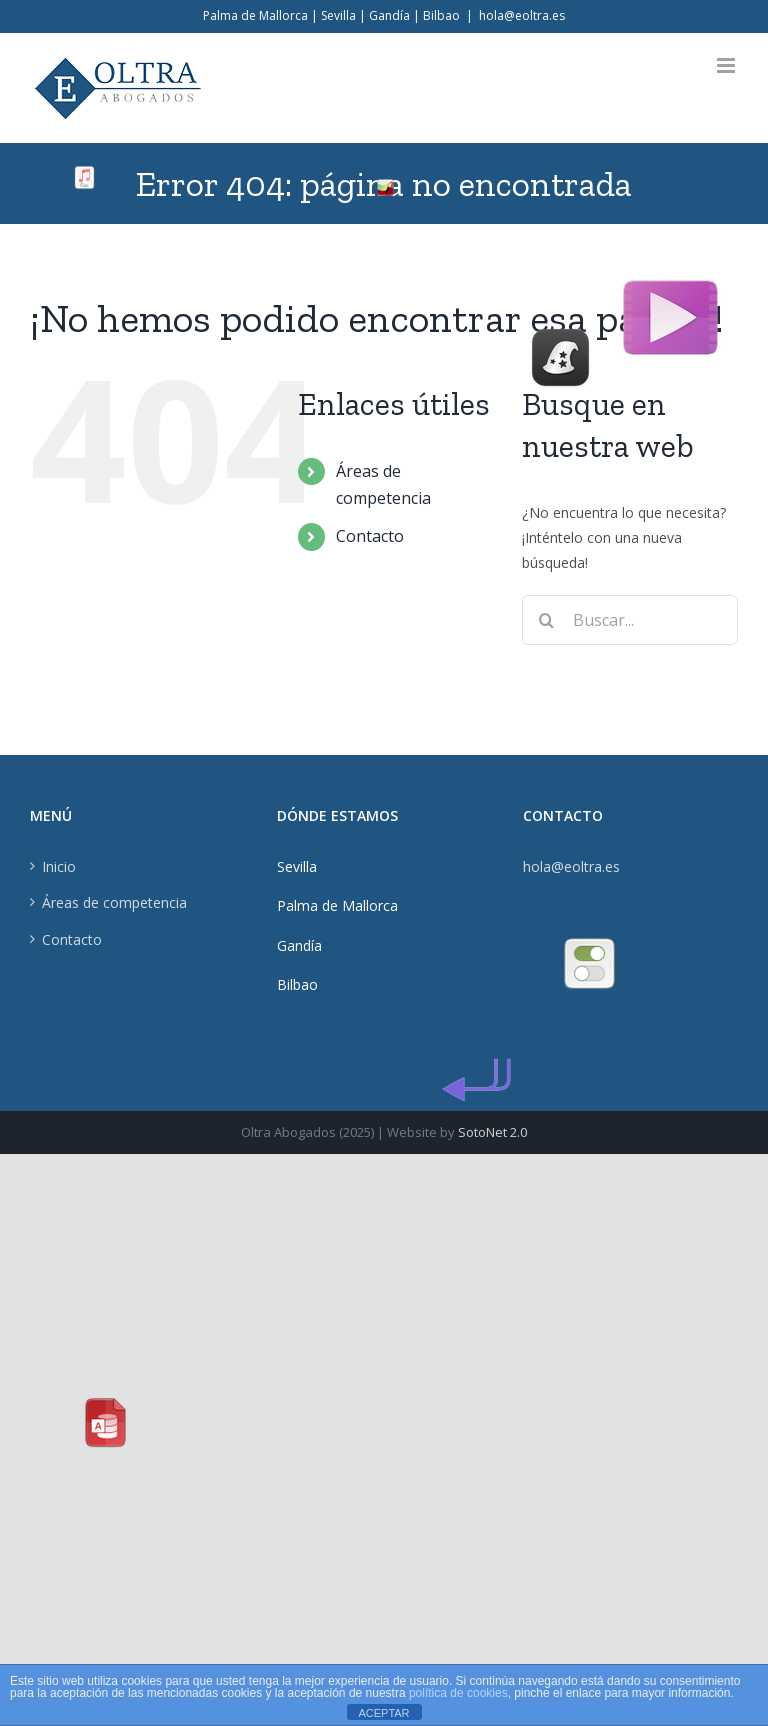 This screenshot has width=768, height=1726. Describe the element at coordinates (385, 187) in the screenshot. I see `open winetricks application` at that location.